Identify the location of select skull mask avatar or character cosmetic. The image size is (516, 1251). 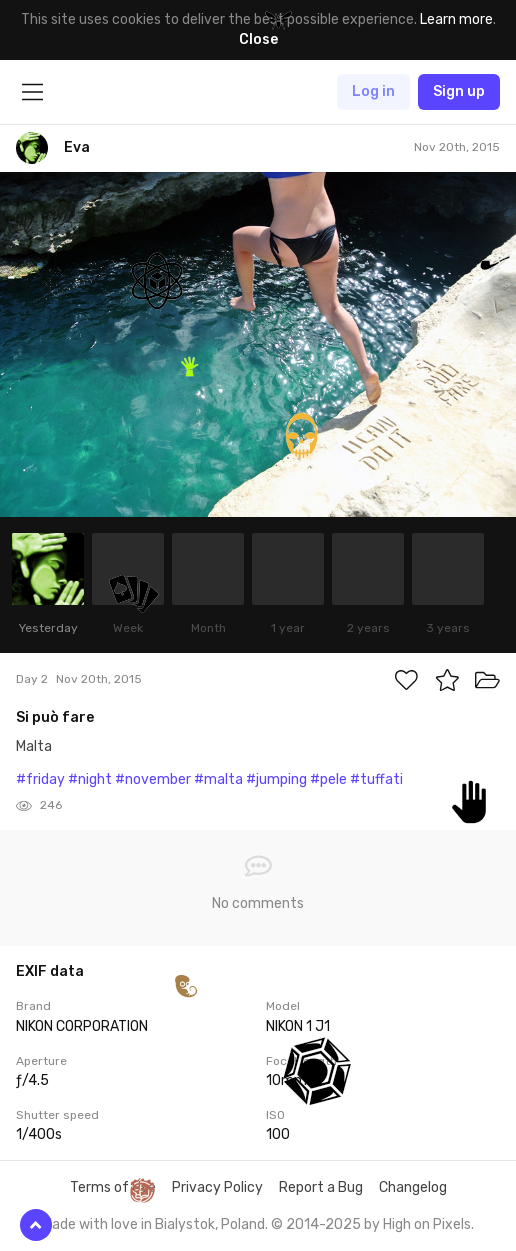
(301, 435).